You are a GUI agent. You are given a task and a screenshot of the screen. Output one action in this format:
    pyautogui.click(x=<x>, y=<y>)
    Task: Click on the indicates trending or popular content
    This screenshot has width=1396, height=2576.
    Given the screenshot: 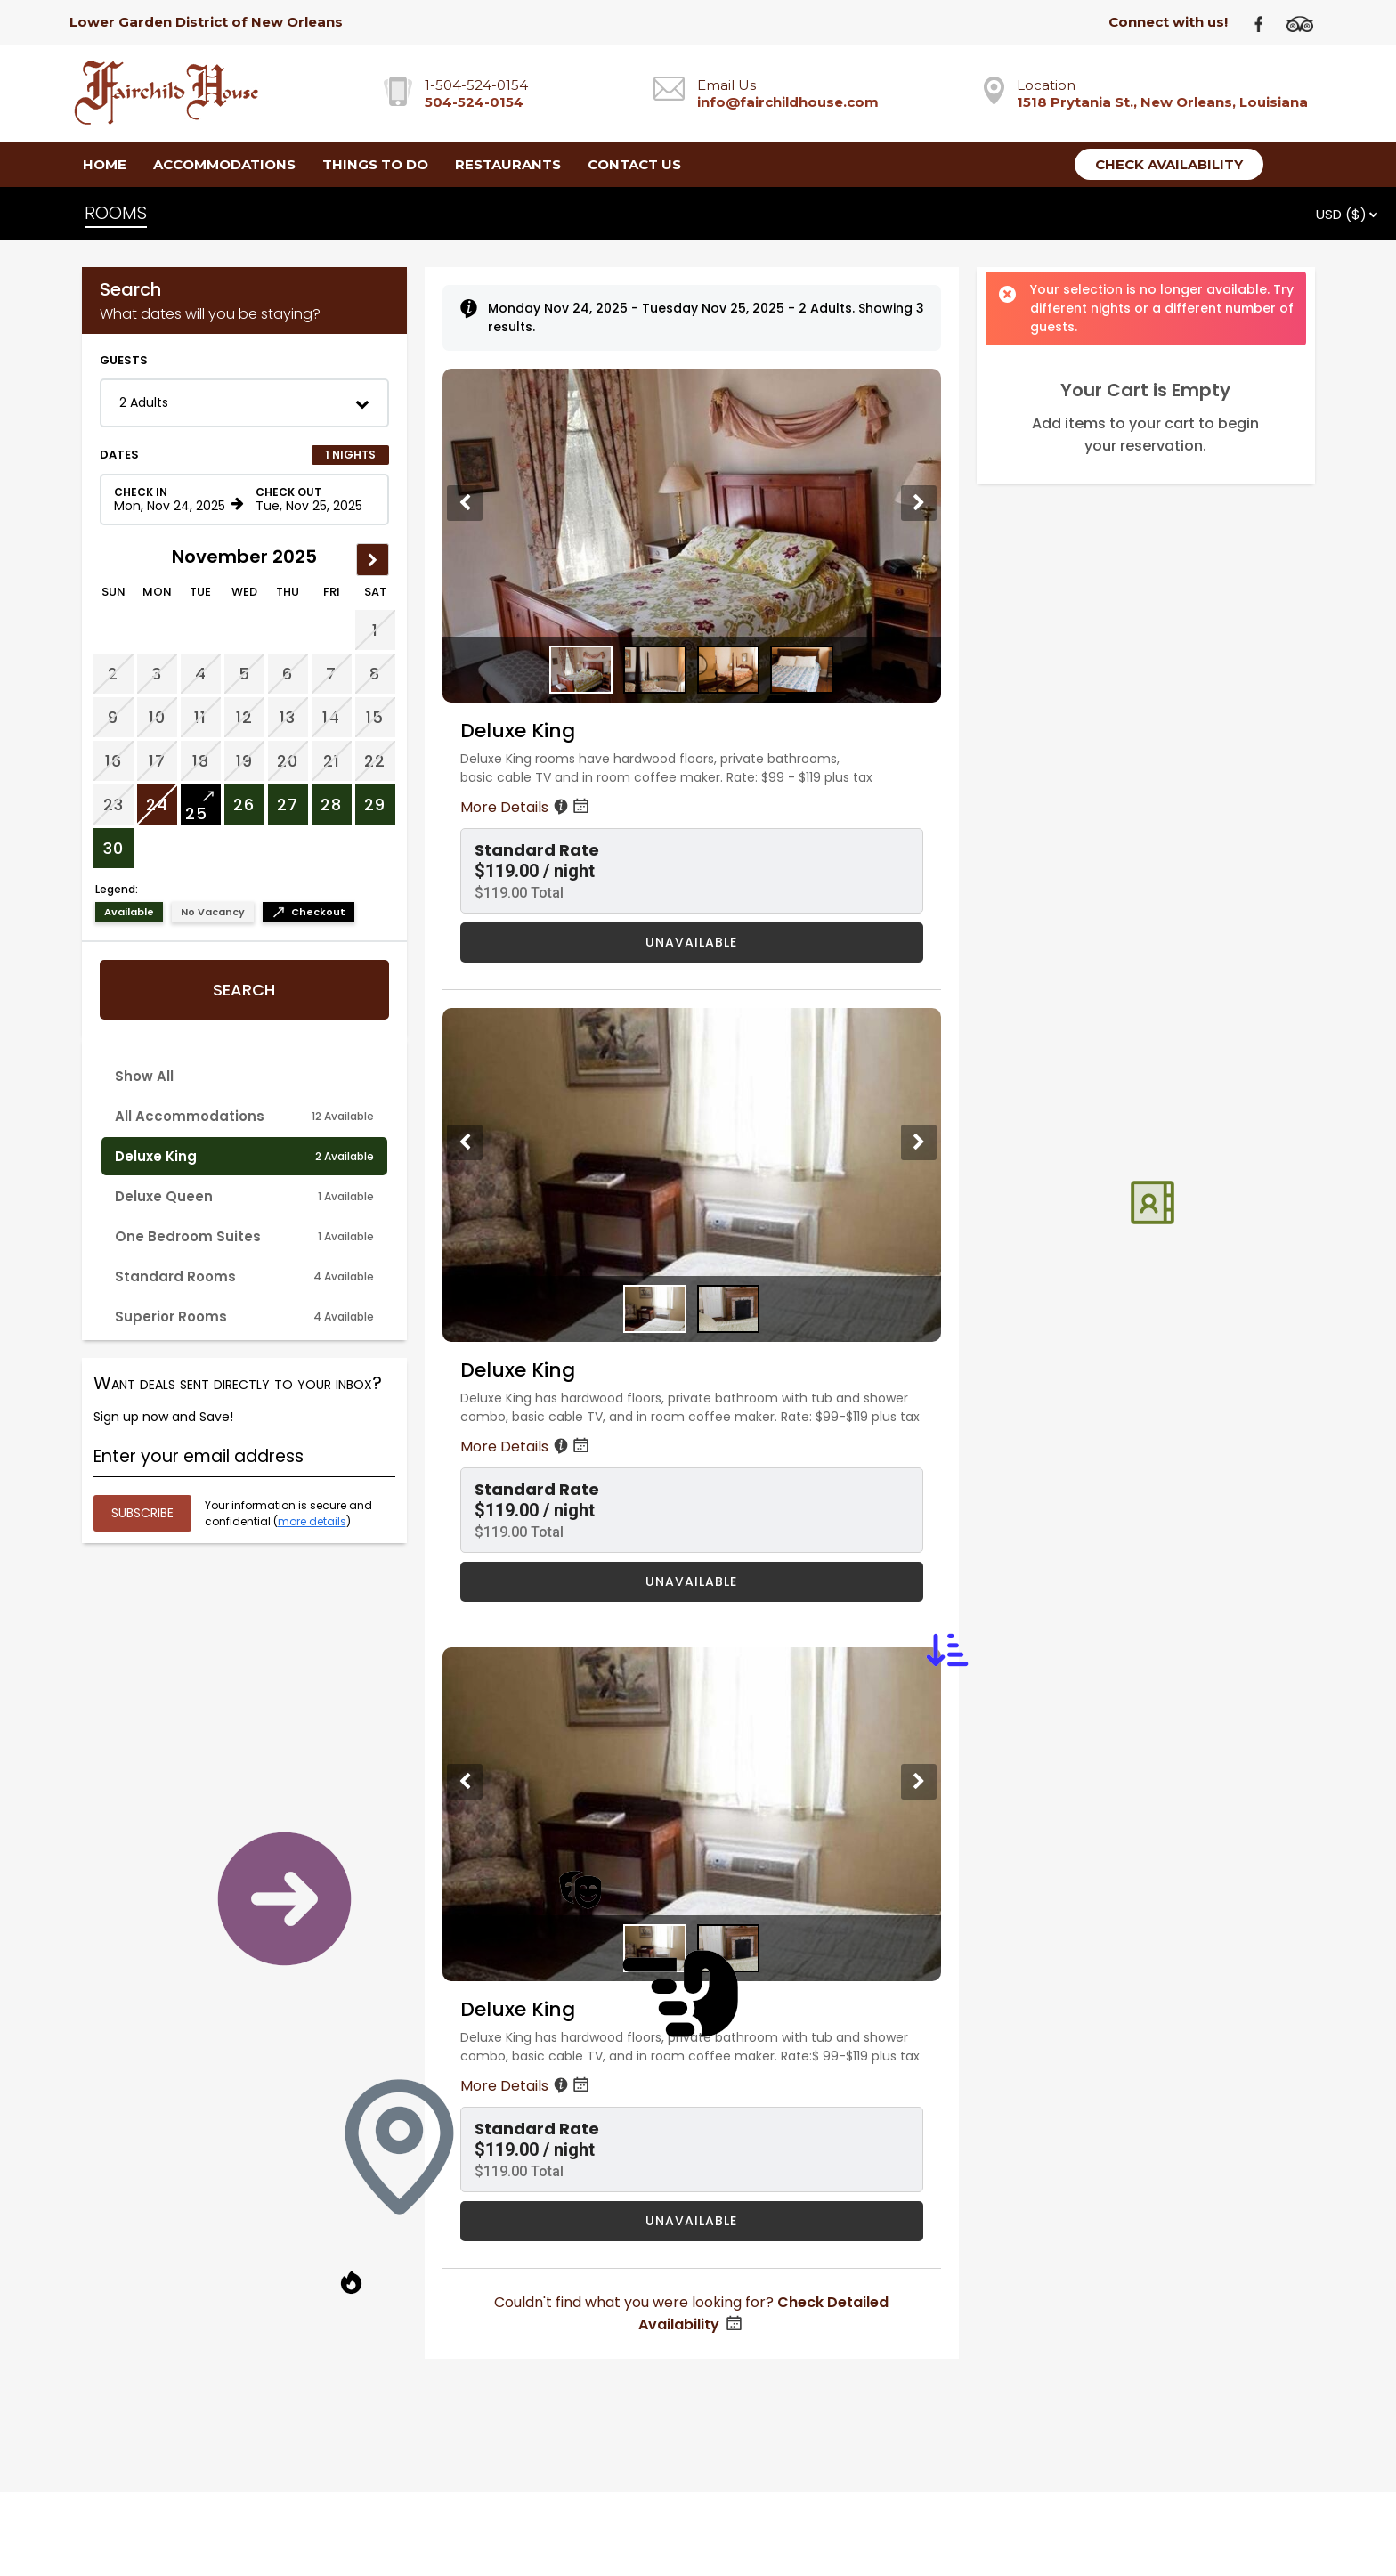 What is the action you would take?
    pyautogui.click(x=351, y=2282)
    